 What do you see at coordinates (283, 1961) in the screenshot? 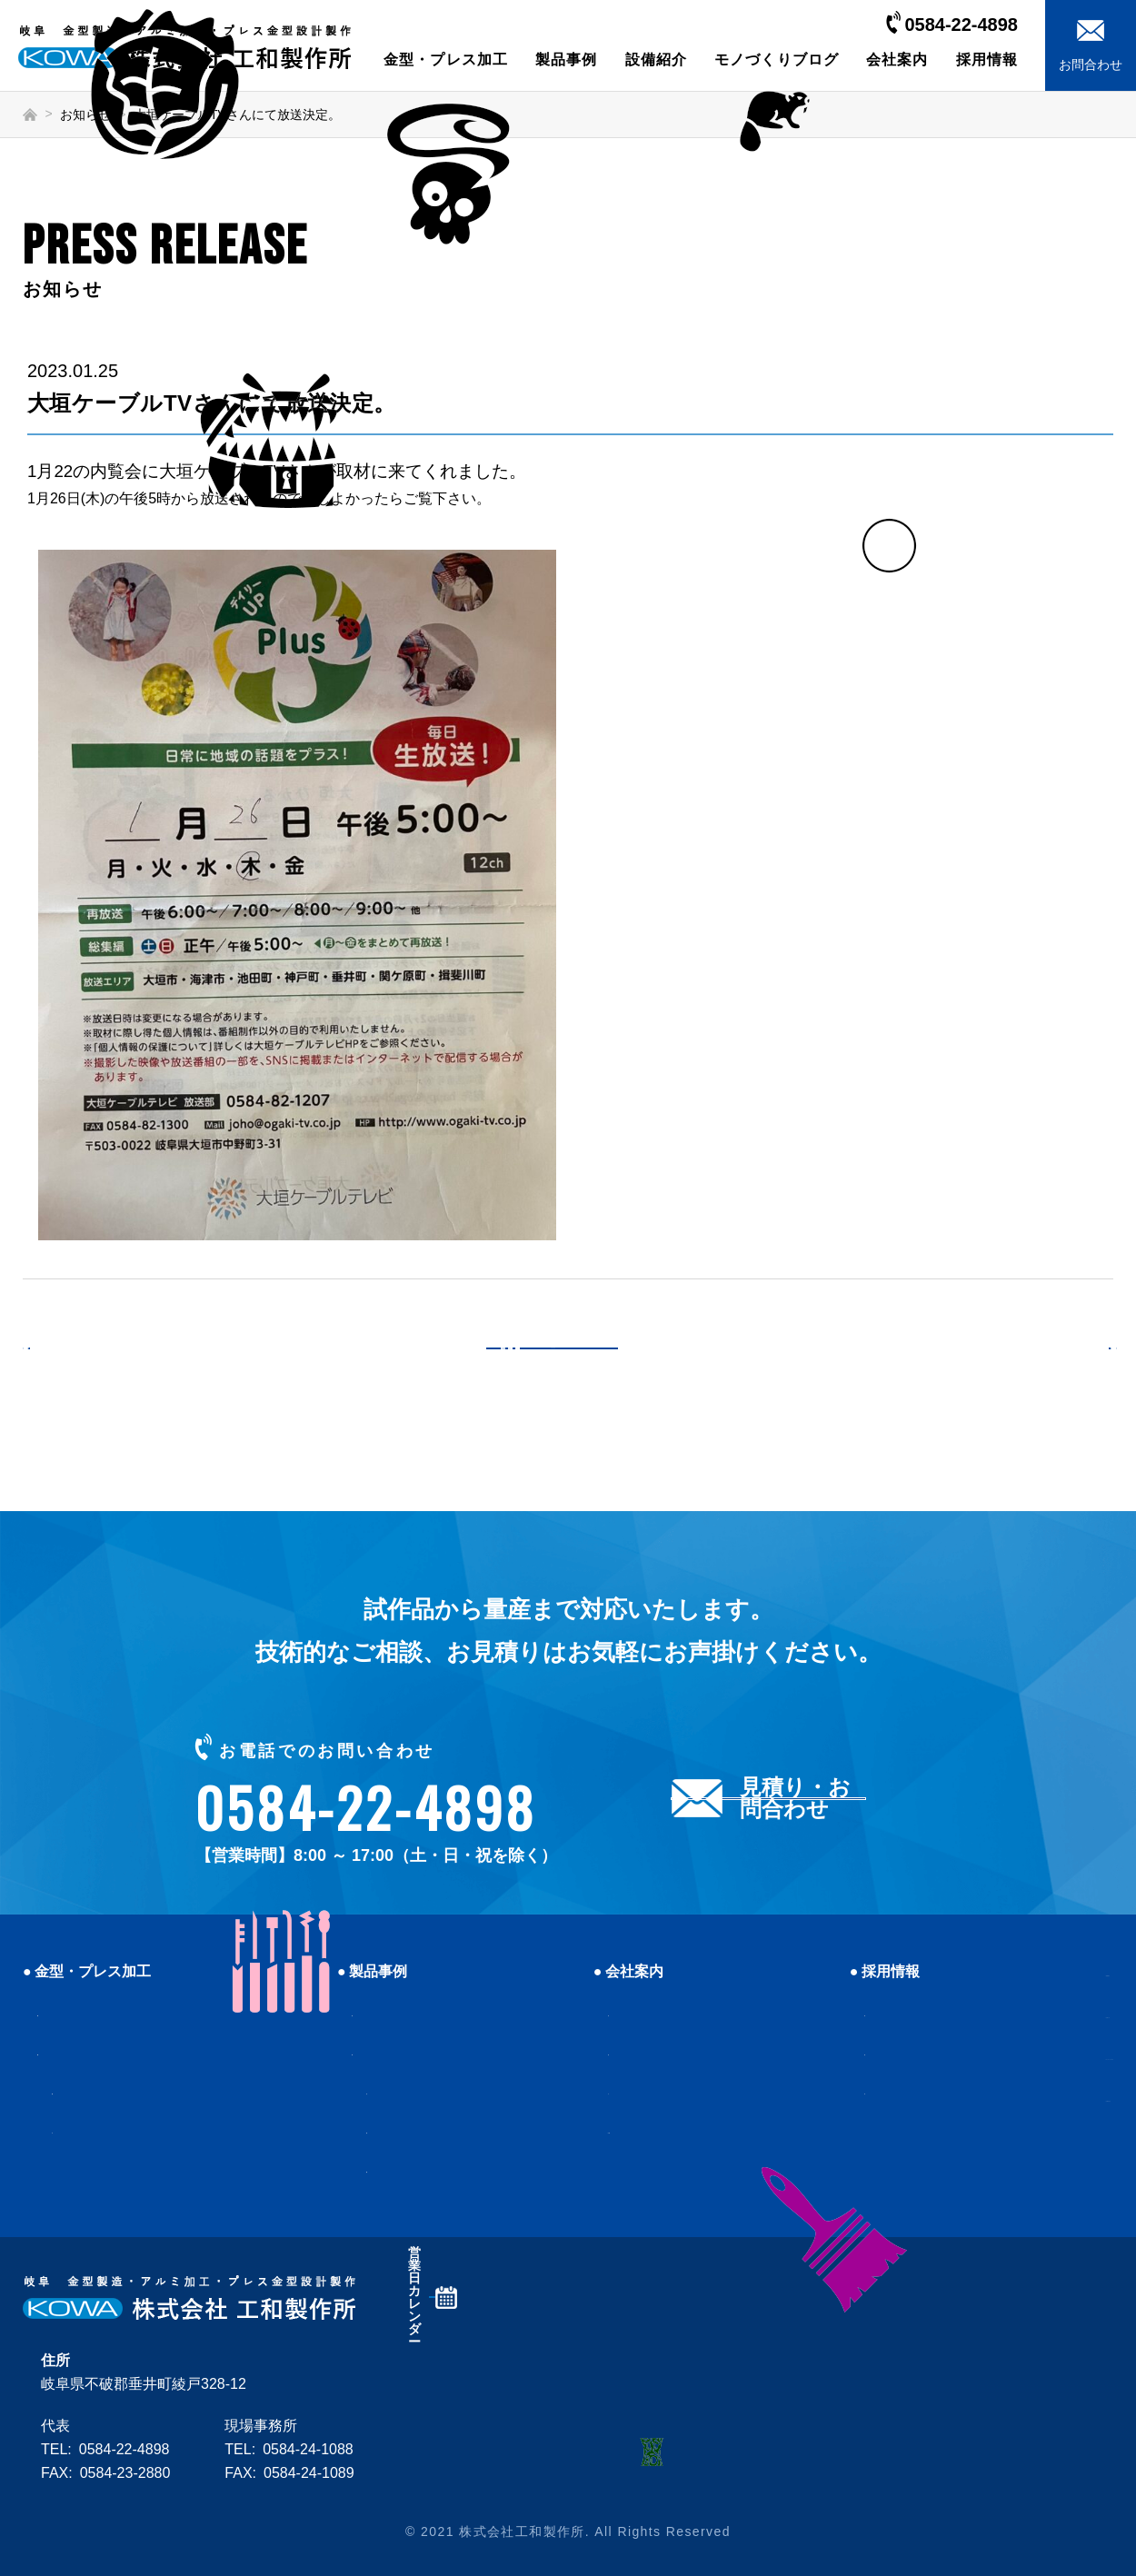
I see `lockpicking tools or thief skills in a game` at bounding box center [283, 1961].